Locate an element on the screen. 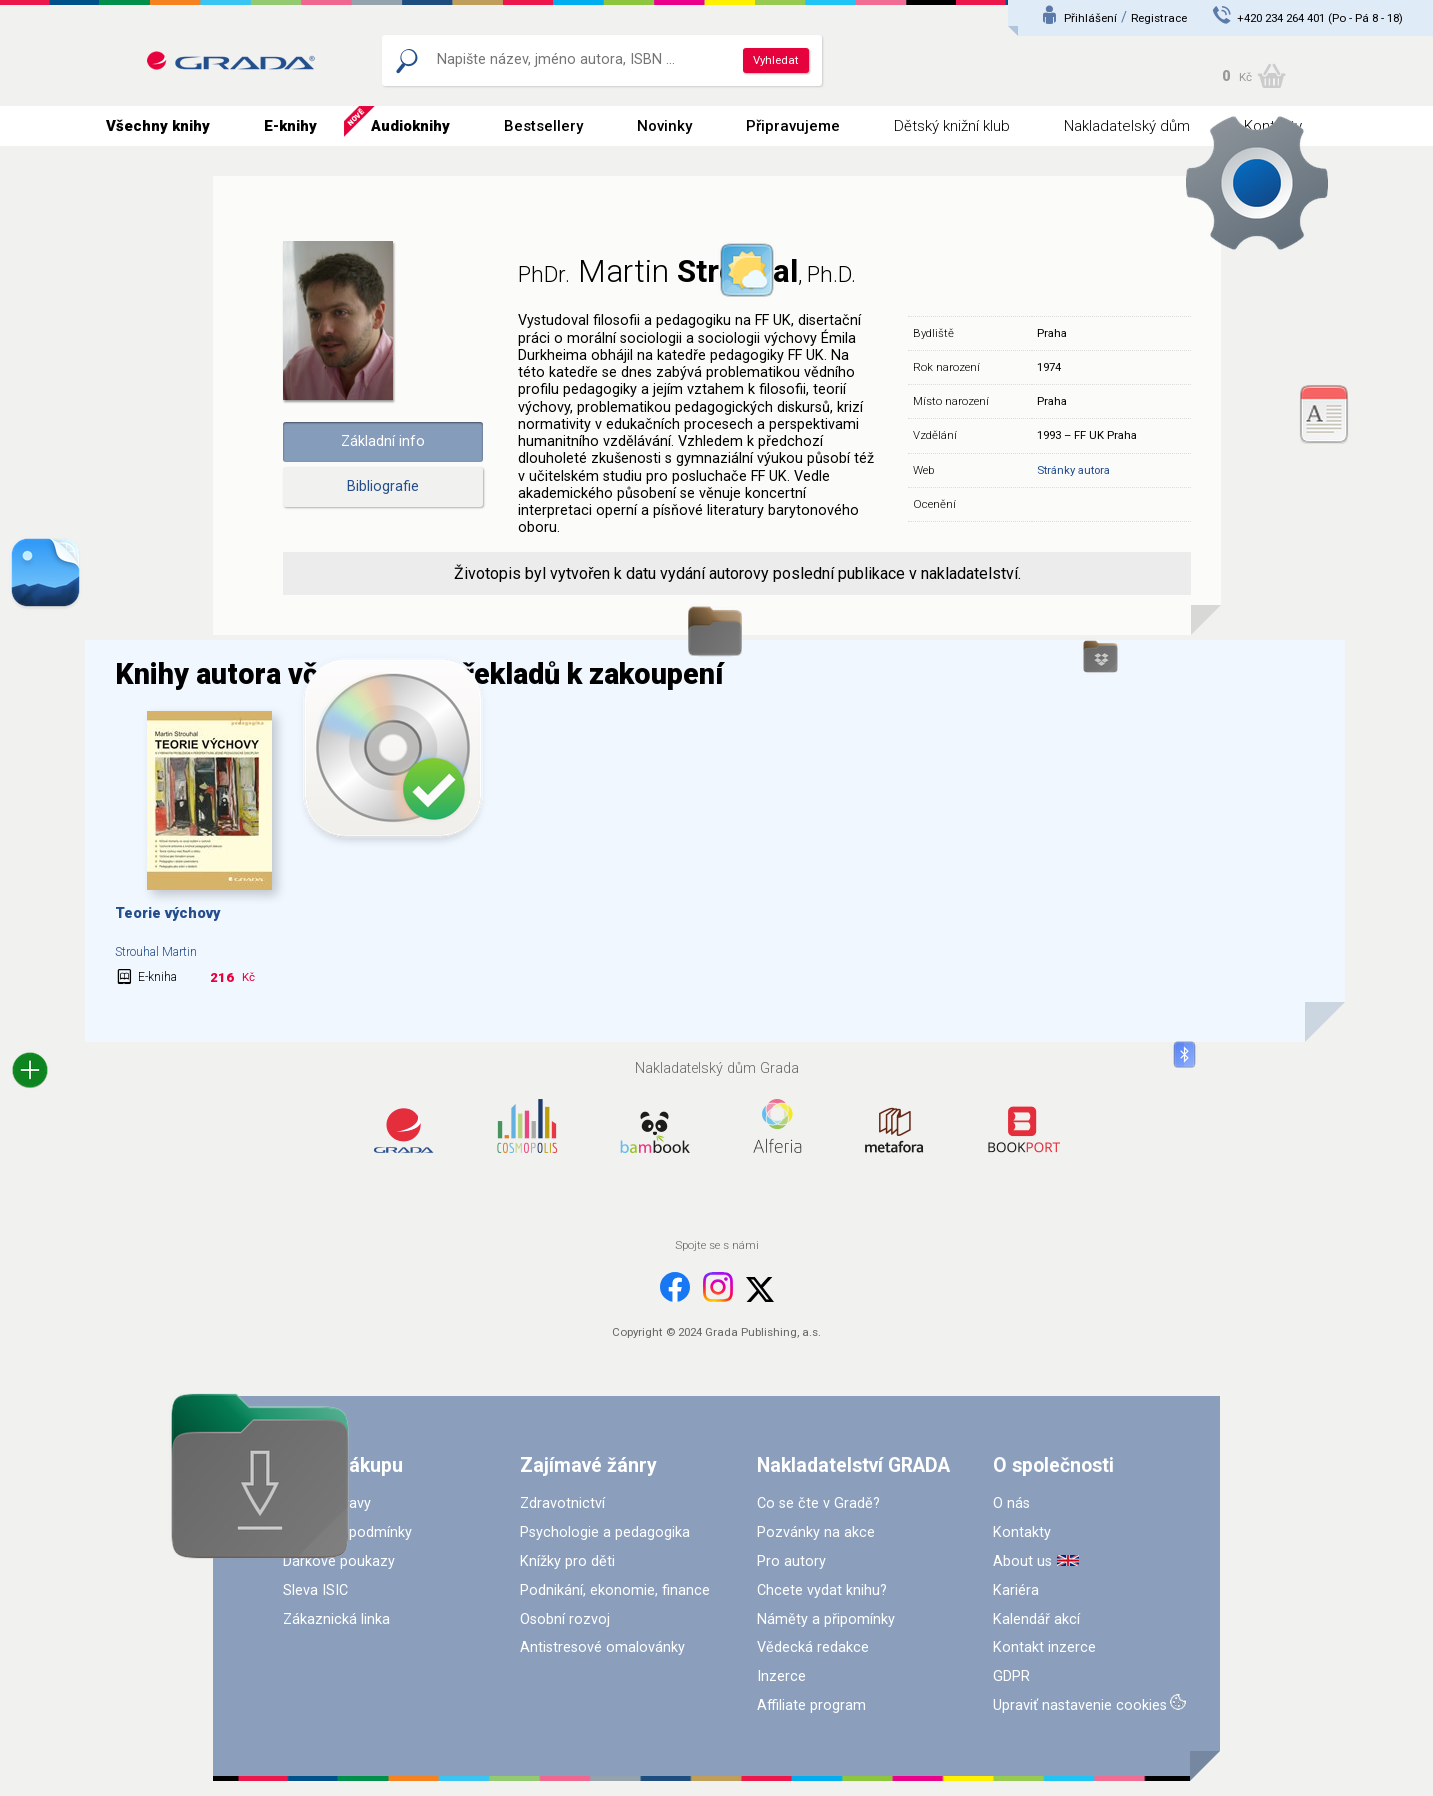 The width and height of the screenshot is (1433, 1796). open the books or e-reader app is located at coordinates (1324, 414).